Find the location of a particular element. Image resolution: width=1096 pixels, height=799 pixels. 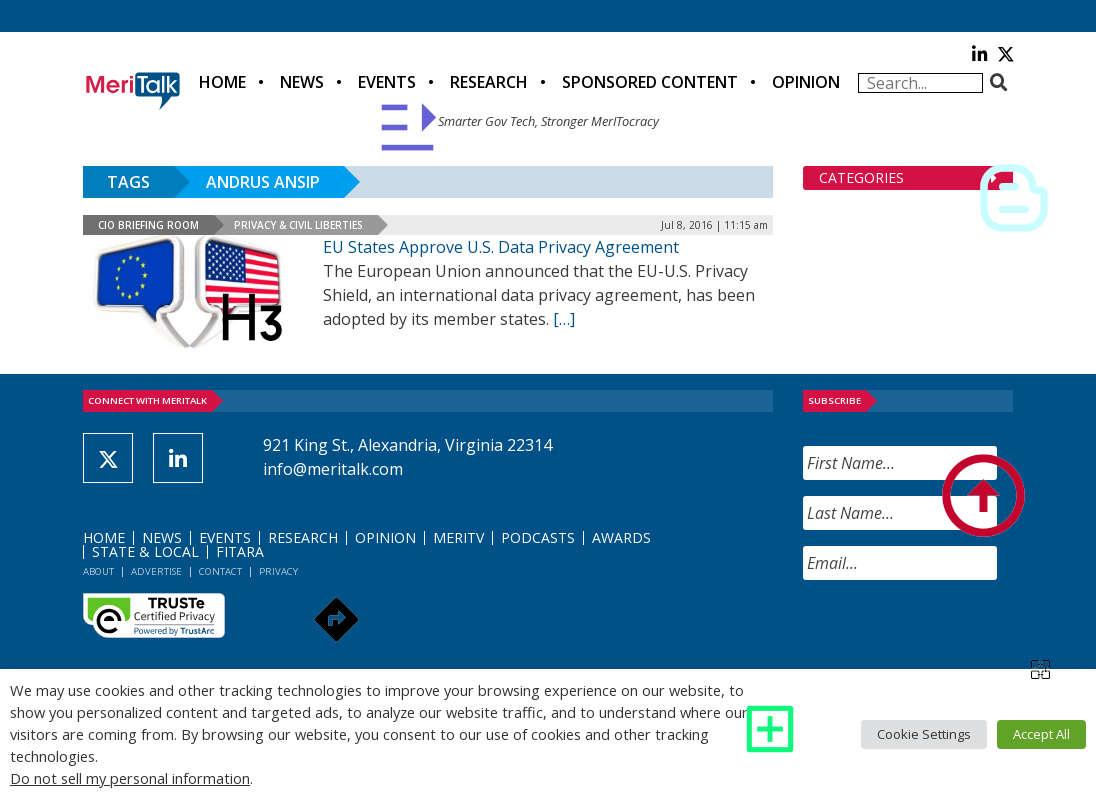

format text as heading level 3 is located at coordinates (252, 317).